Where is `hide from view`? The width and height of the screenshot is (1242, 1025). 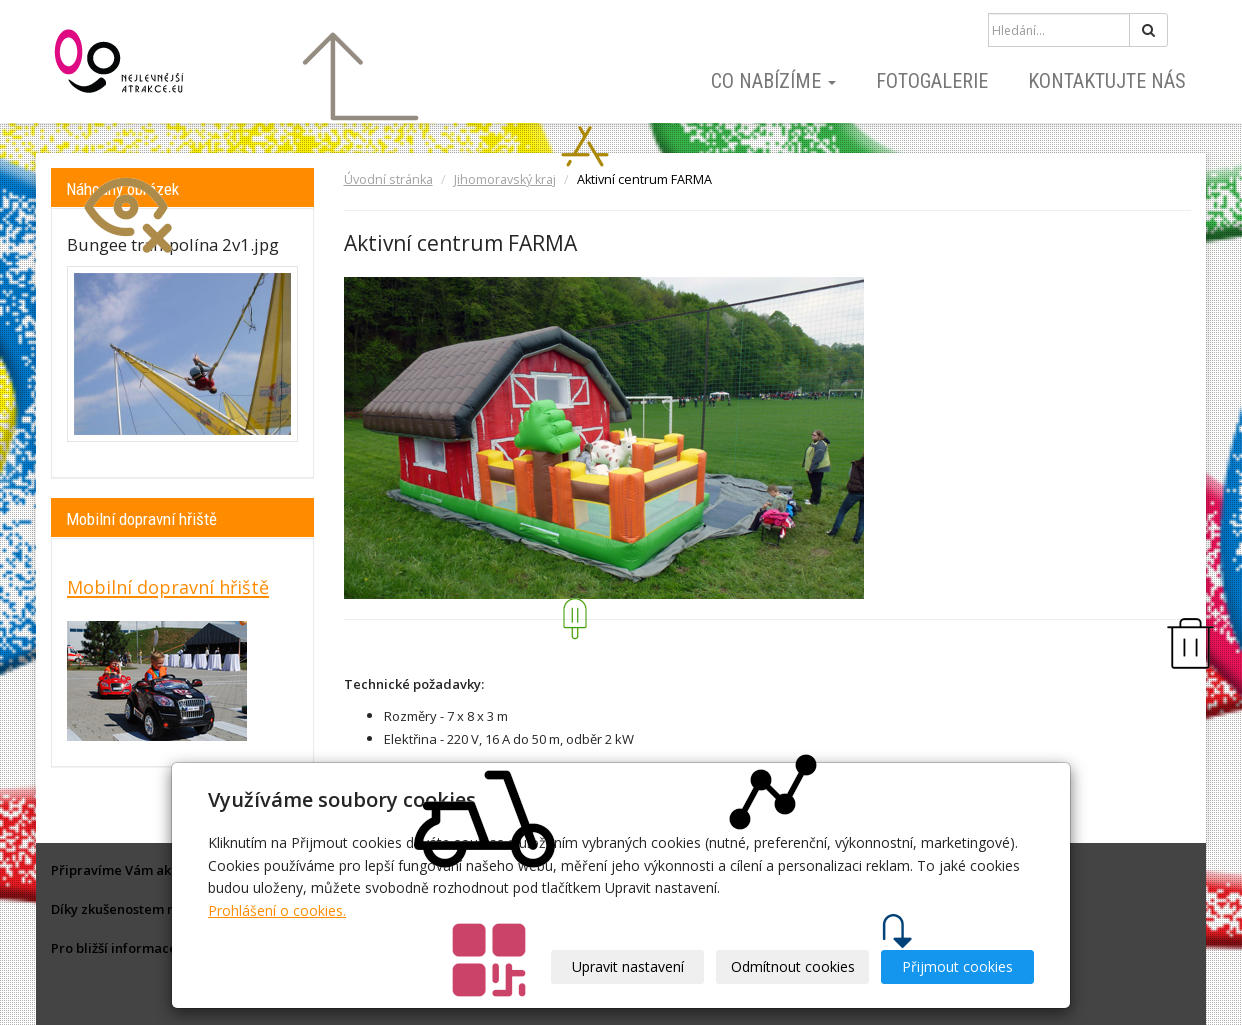 hide from view is located at coordinates (126, 207).